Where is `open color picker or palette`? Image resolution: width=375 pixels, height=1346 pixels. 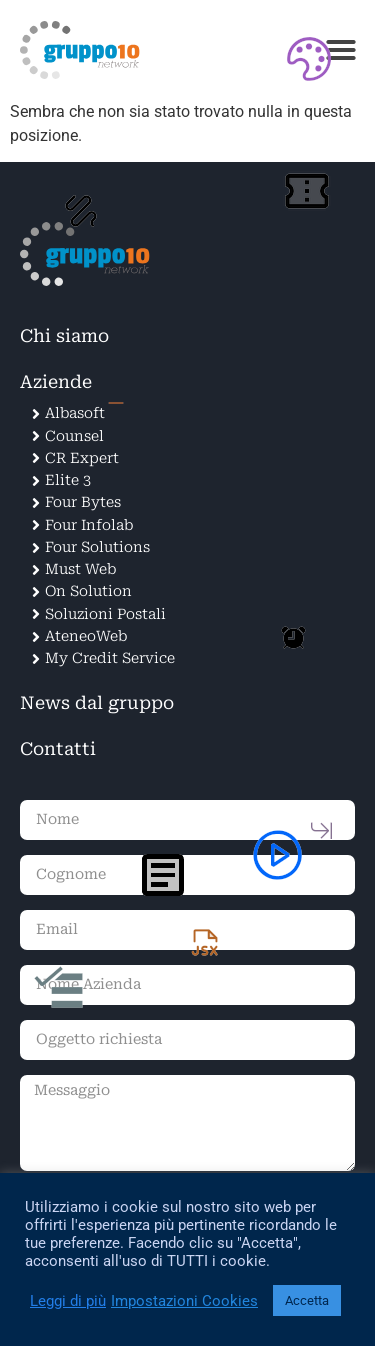 open color picker or palette is located at coordinates (309, 59).